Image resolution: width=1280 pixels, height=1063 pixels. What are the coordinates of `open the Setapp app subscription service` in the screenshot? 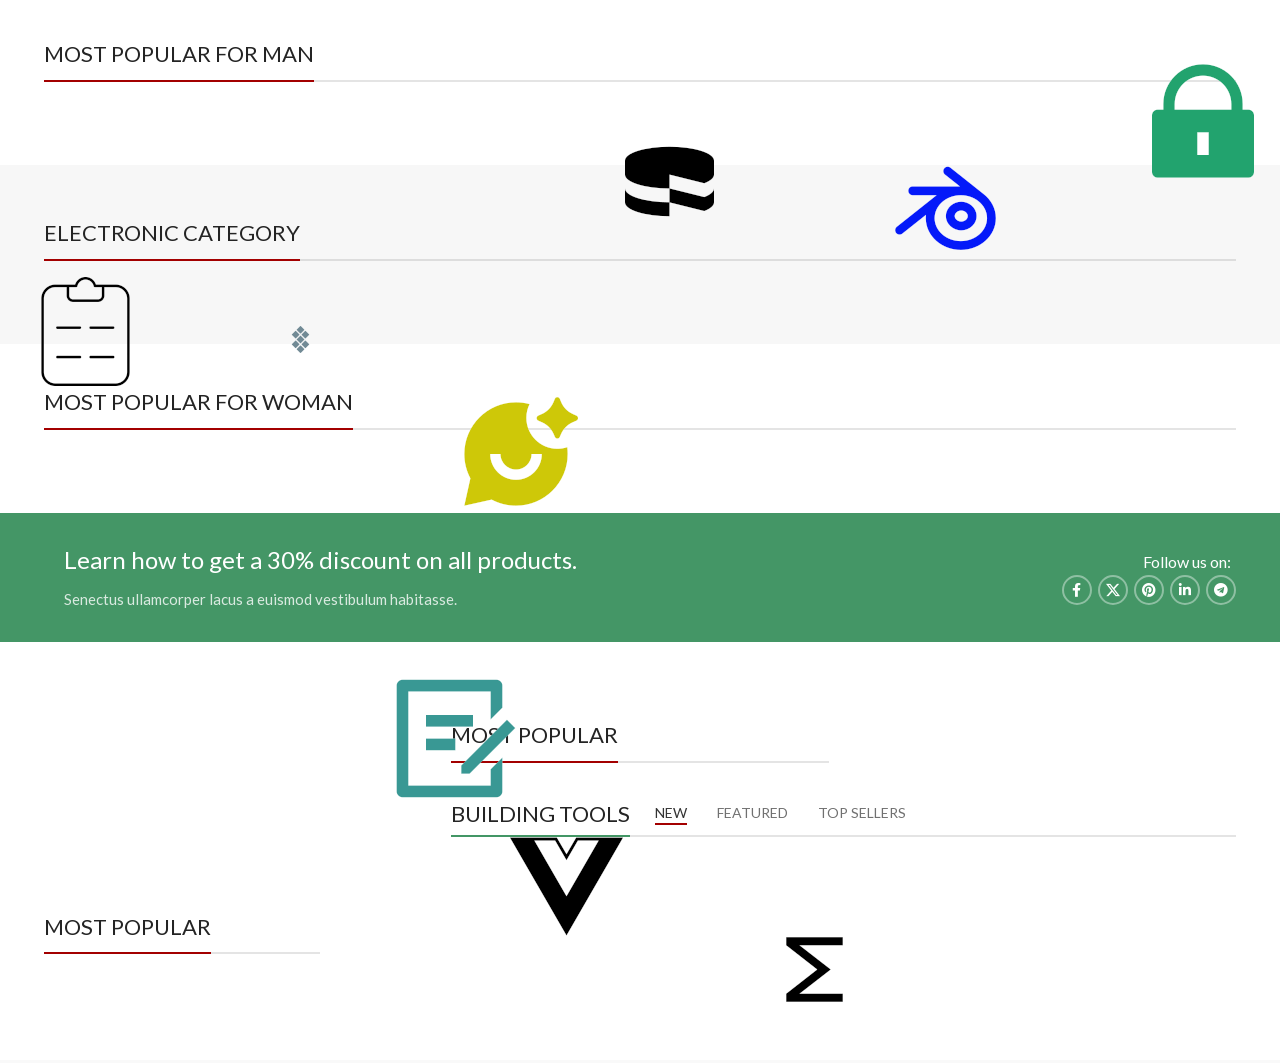 It's located at (300, 339).